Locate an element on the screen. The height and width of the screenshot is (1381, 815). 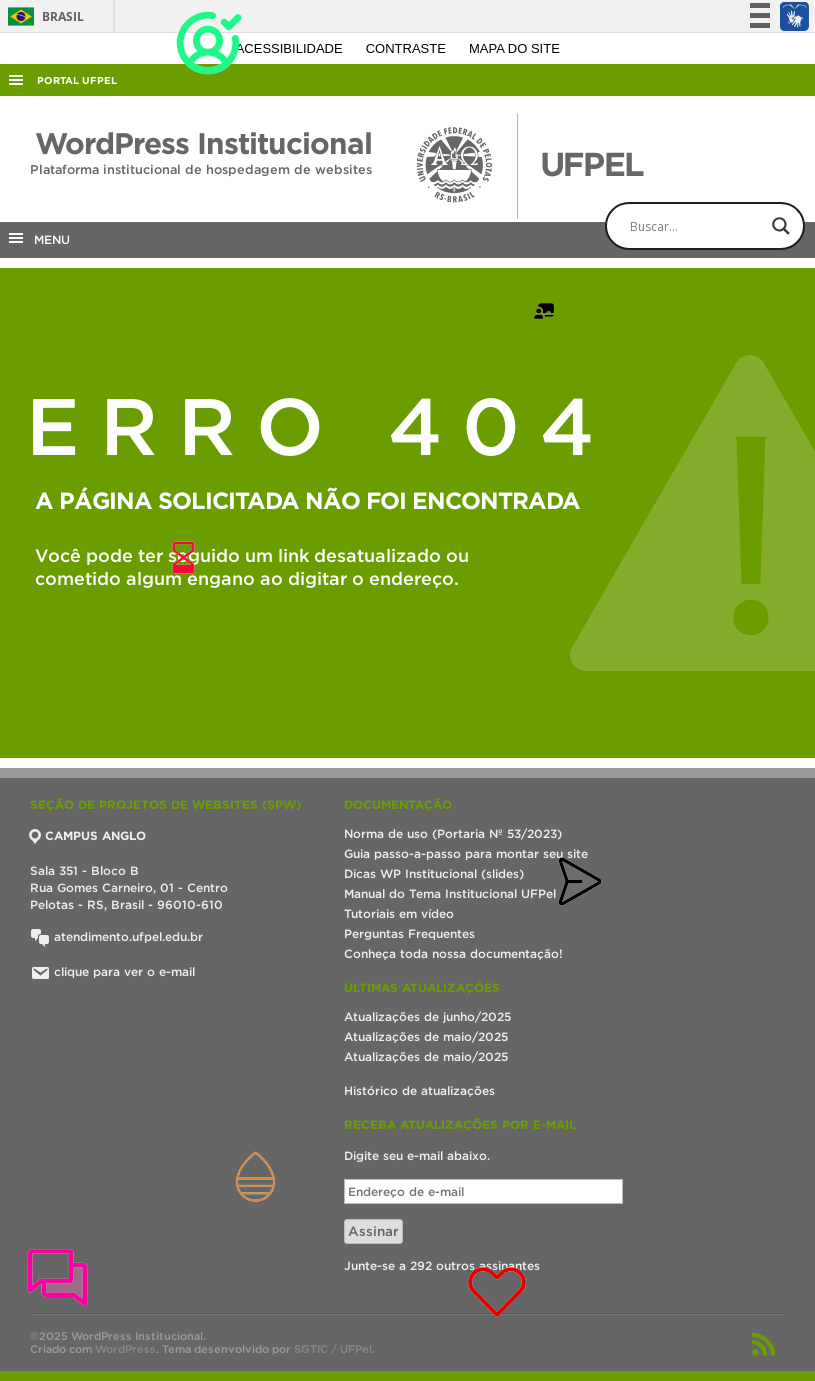
add to favorites is located at coordinates (497, 1290).